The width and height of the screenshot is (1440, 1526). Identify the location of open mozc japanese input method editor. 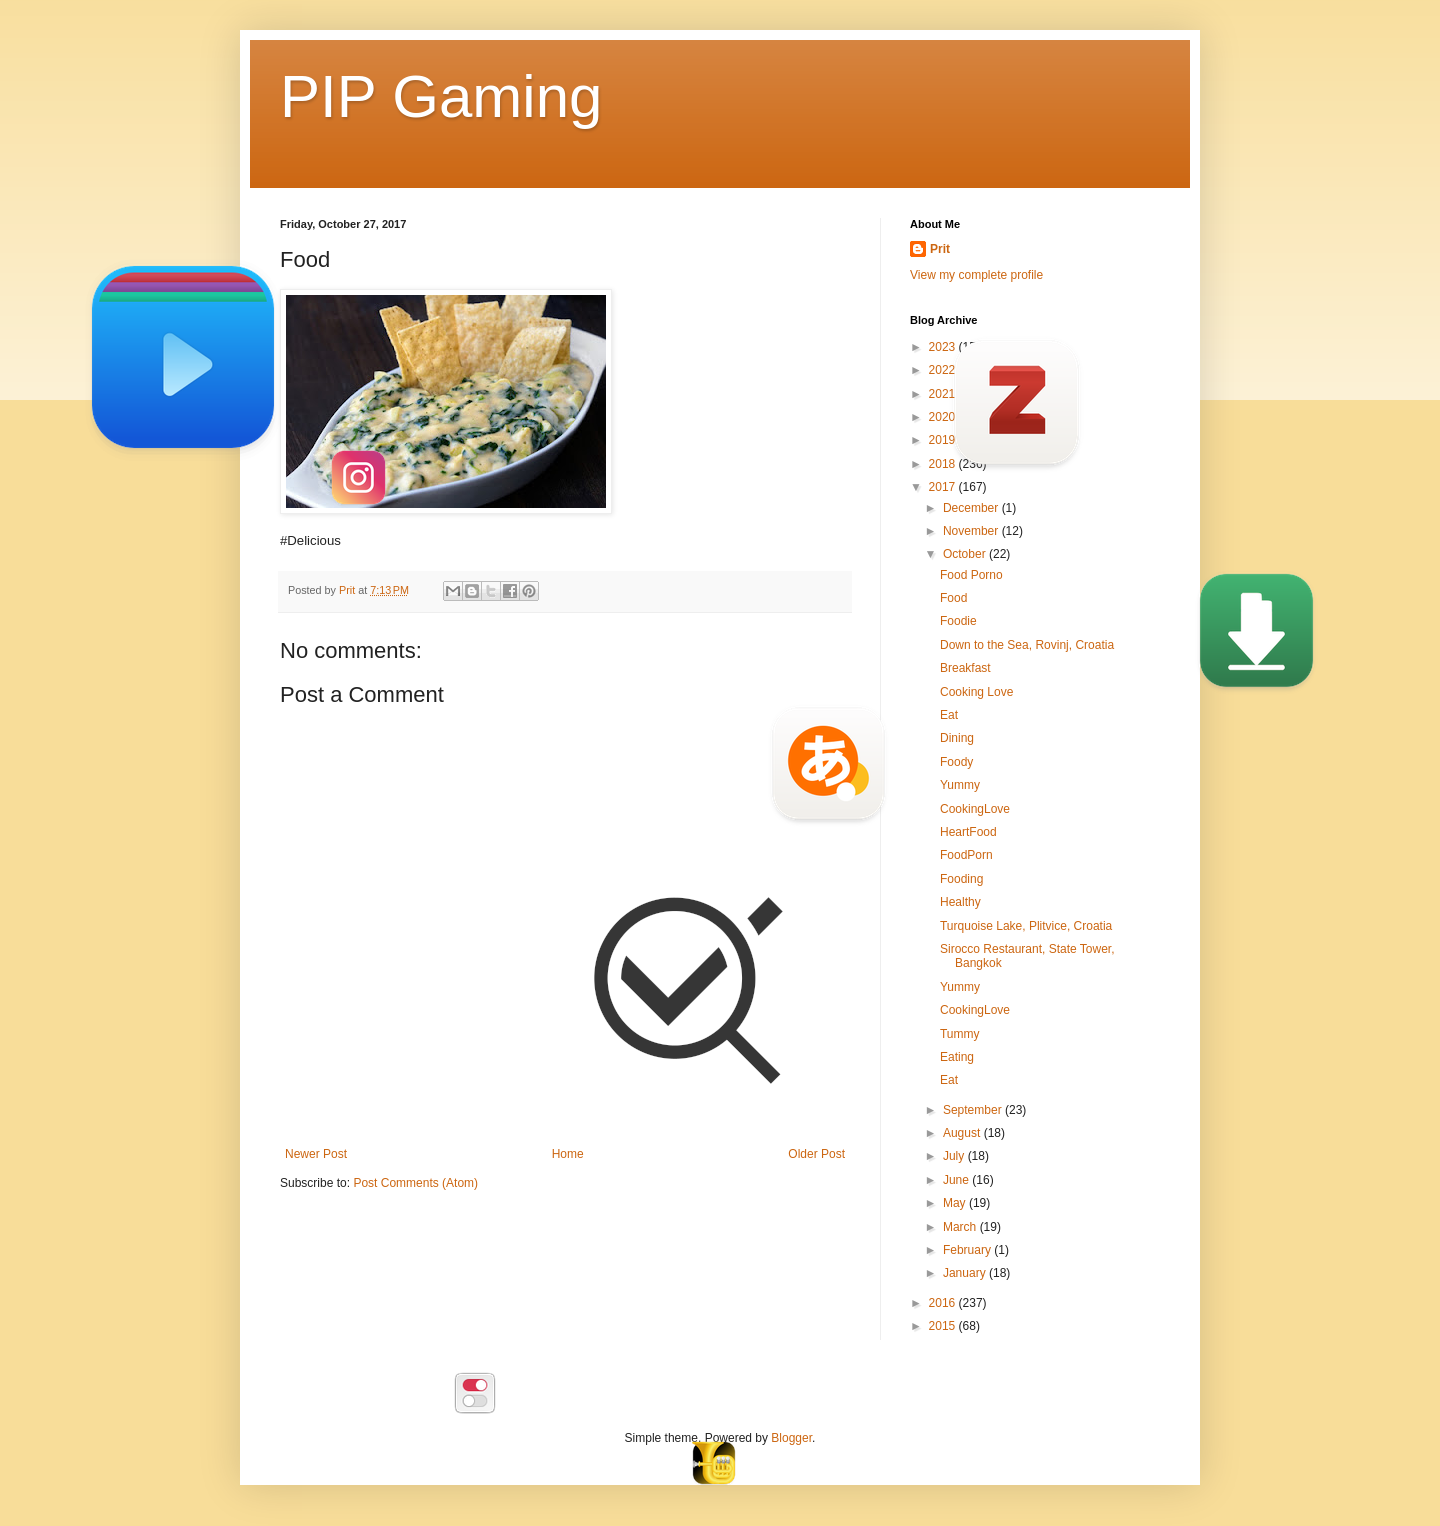
(828, 763).